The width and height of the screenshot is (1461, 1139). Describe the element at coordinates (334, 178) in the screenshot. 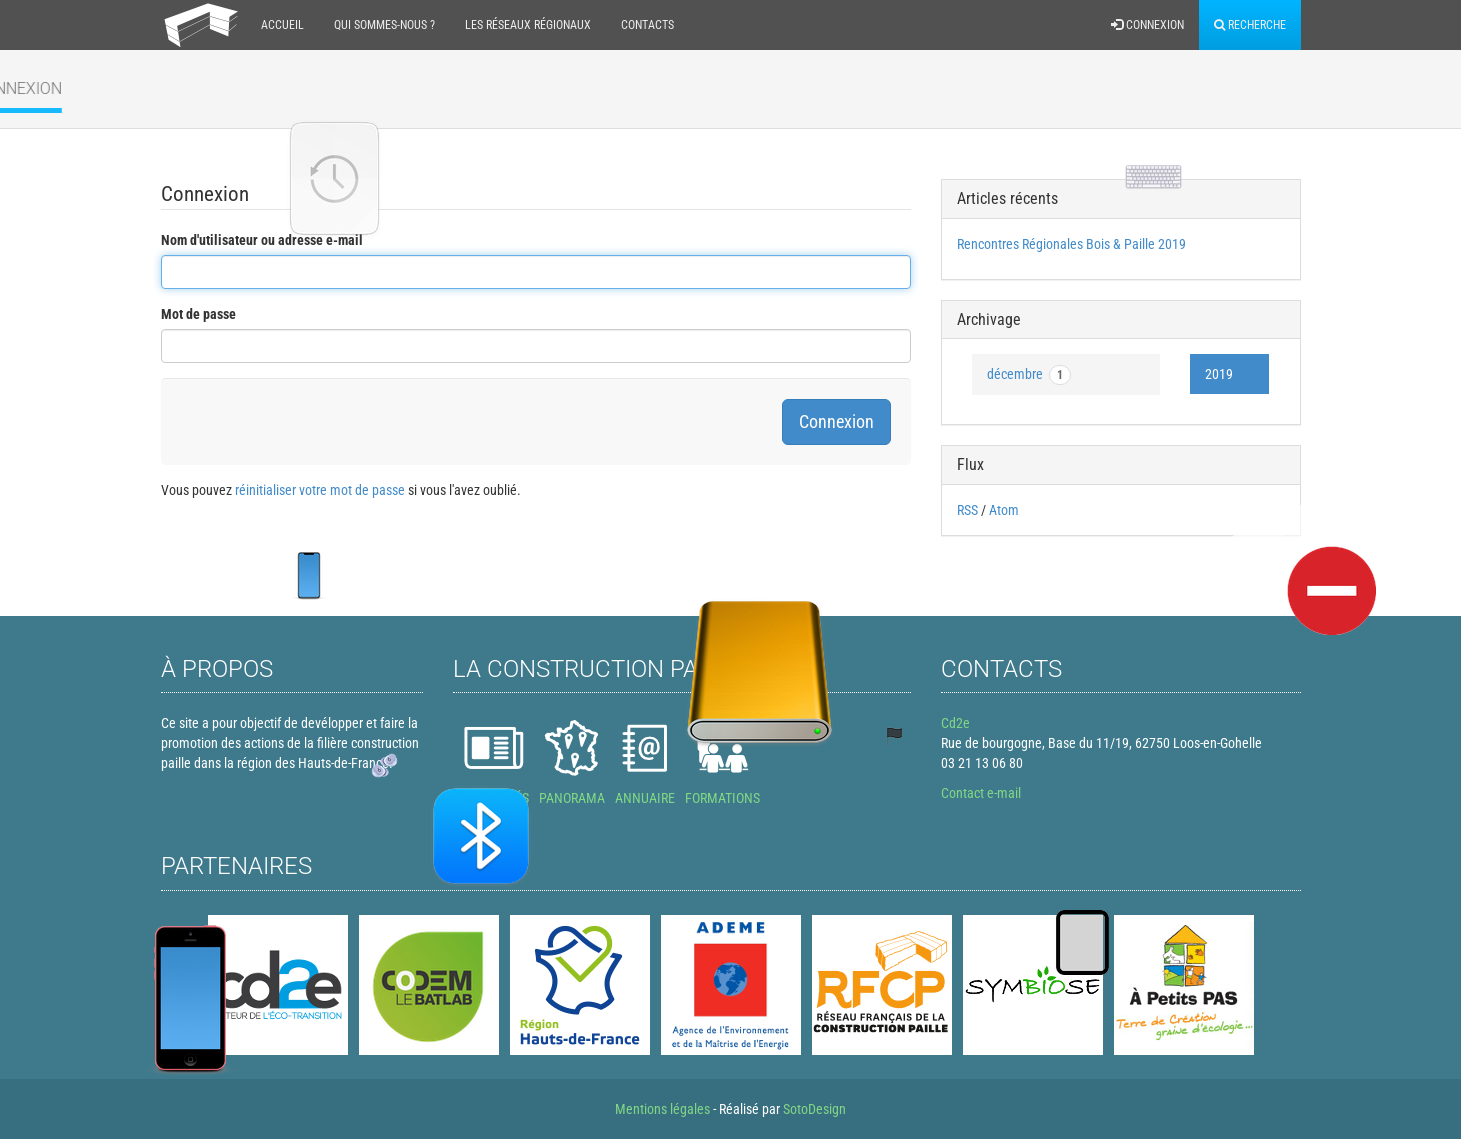

I see `a deleted or trashed file` at that location.